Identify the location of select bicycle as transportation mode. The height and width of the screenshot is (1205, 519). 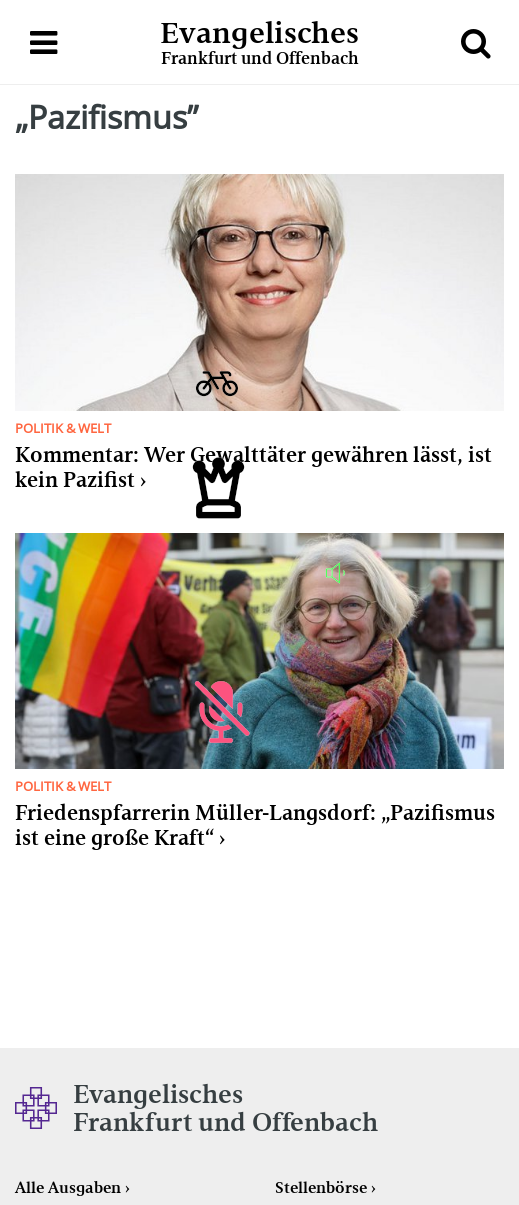
(217, 383).